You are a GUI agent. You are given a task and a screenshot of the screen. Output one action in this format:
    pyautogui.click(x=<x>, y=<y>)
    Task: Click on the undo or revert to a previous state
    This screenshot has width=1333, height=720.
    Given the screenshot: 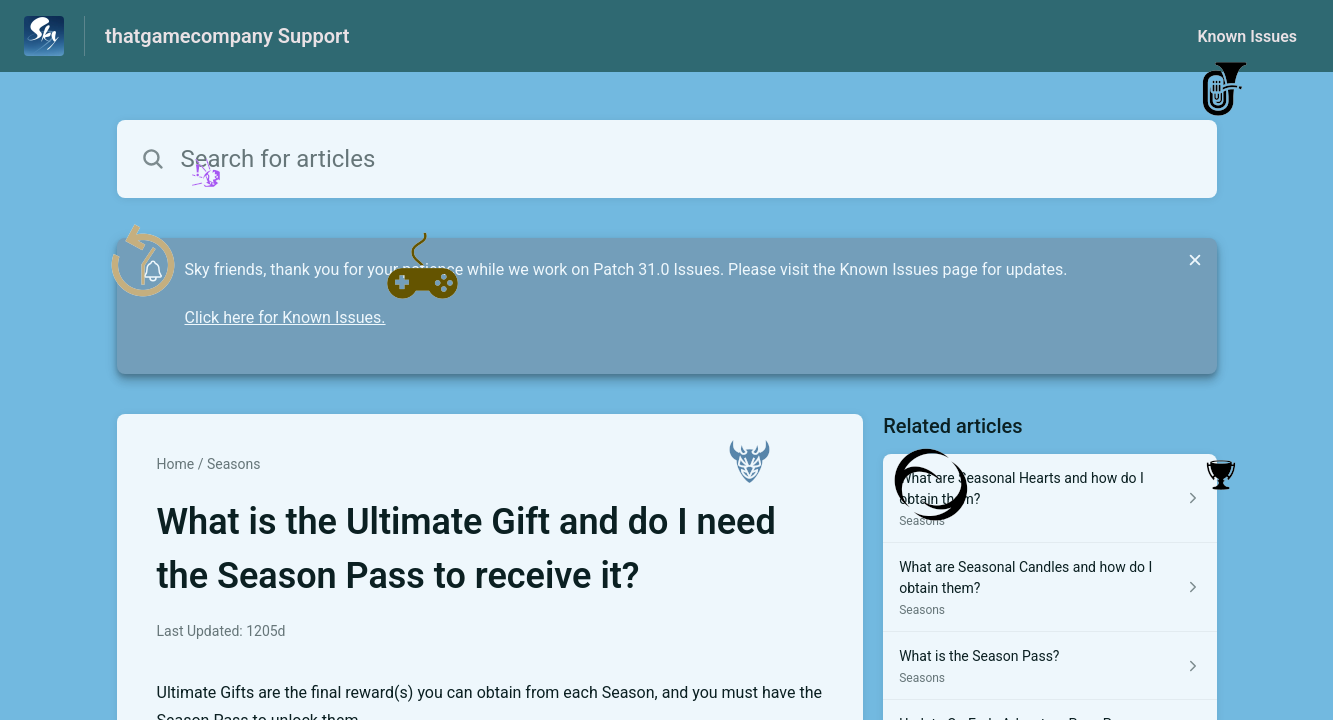 What is the action you would take?
    pyautogui.click(x=143, y=265)
    